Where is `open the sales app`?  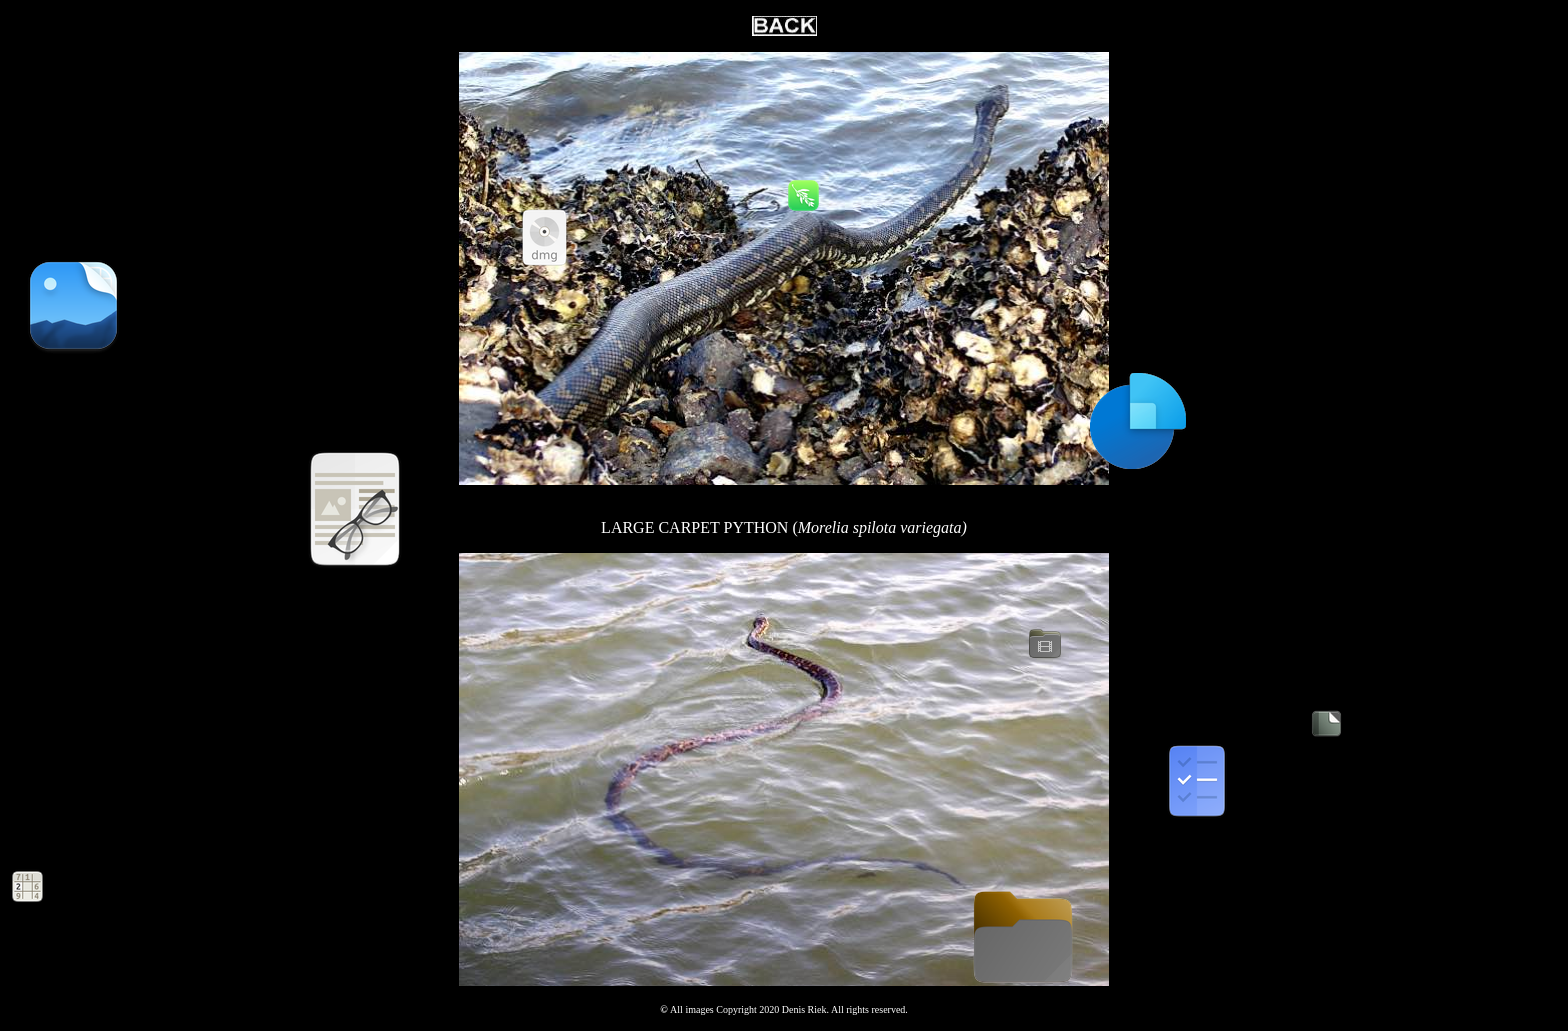 open the sales app is located at coordinates (1138, 421).